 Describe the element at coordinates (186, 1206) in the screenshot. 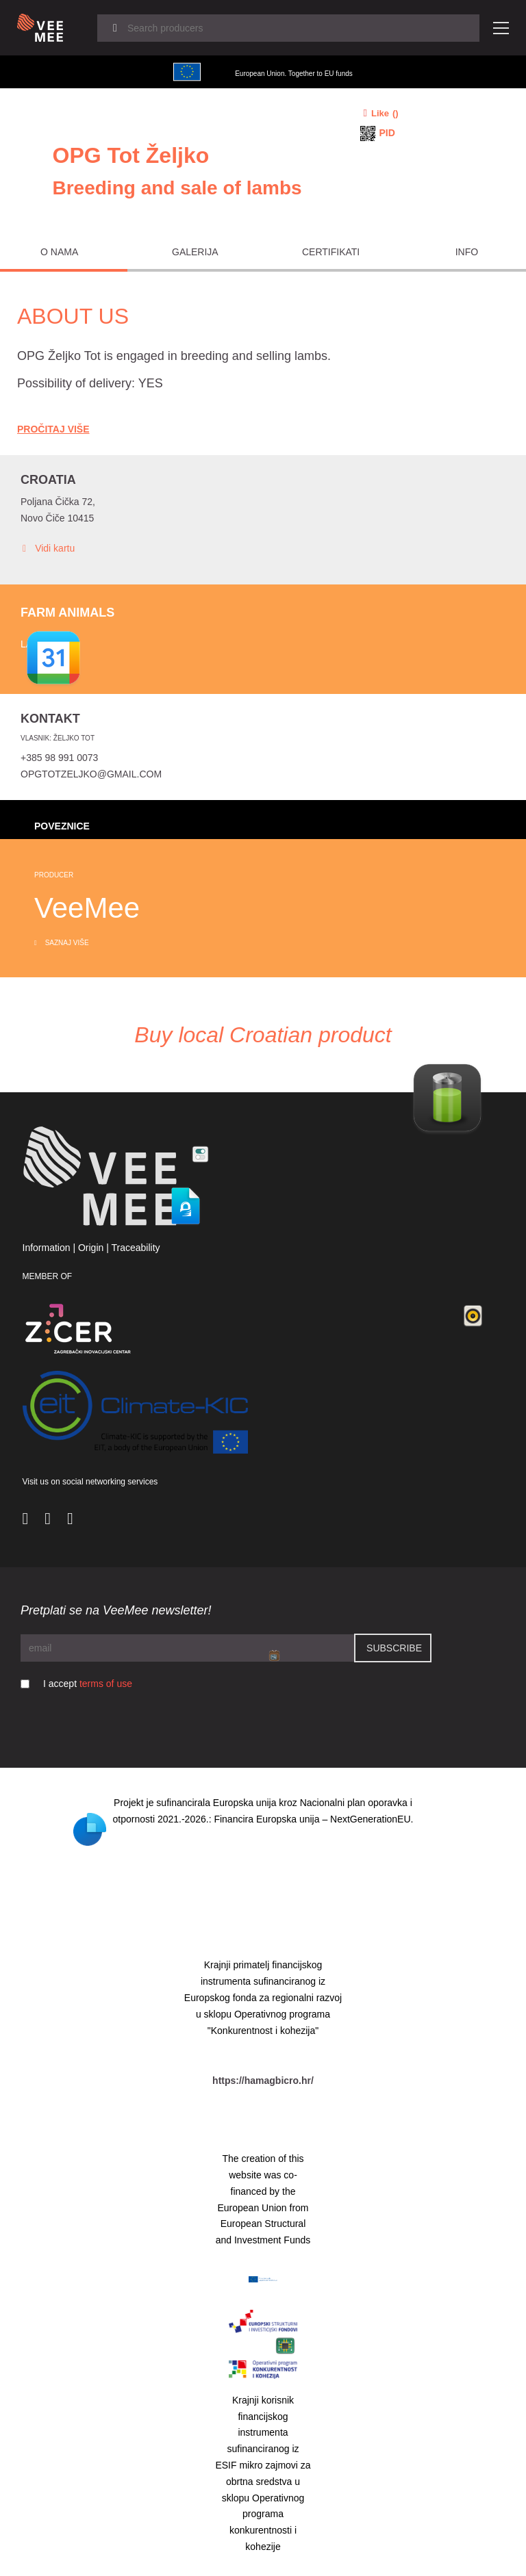

I see `a PGP-encrypted file` at that location.